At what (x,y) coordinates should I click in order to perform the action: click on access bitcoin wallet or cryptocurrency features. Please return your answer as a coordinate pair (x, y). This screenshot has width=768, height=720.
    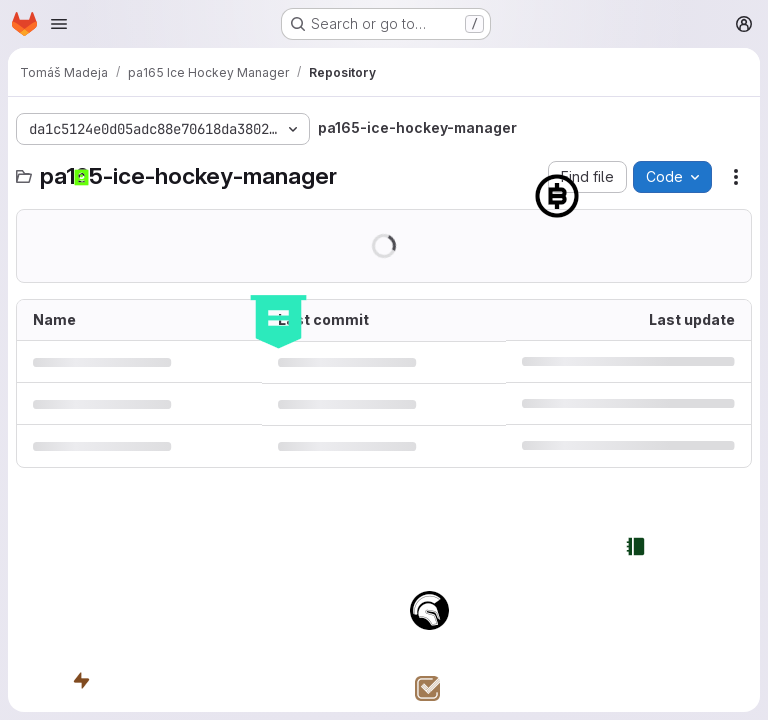
    Looking at the image, I should click on (557, 196).